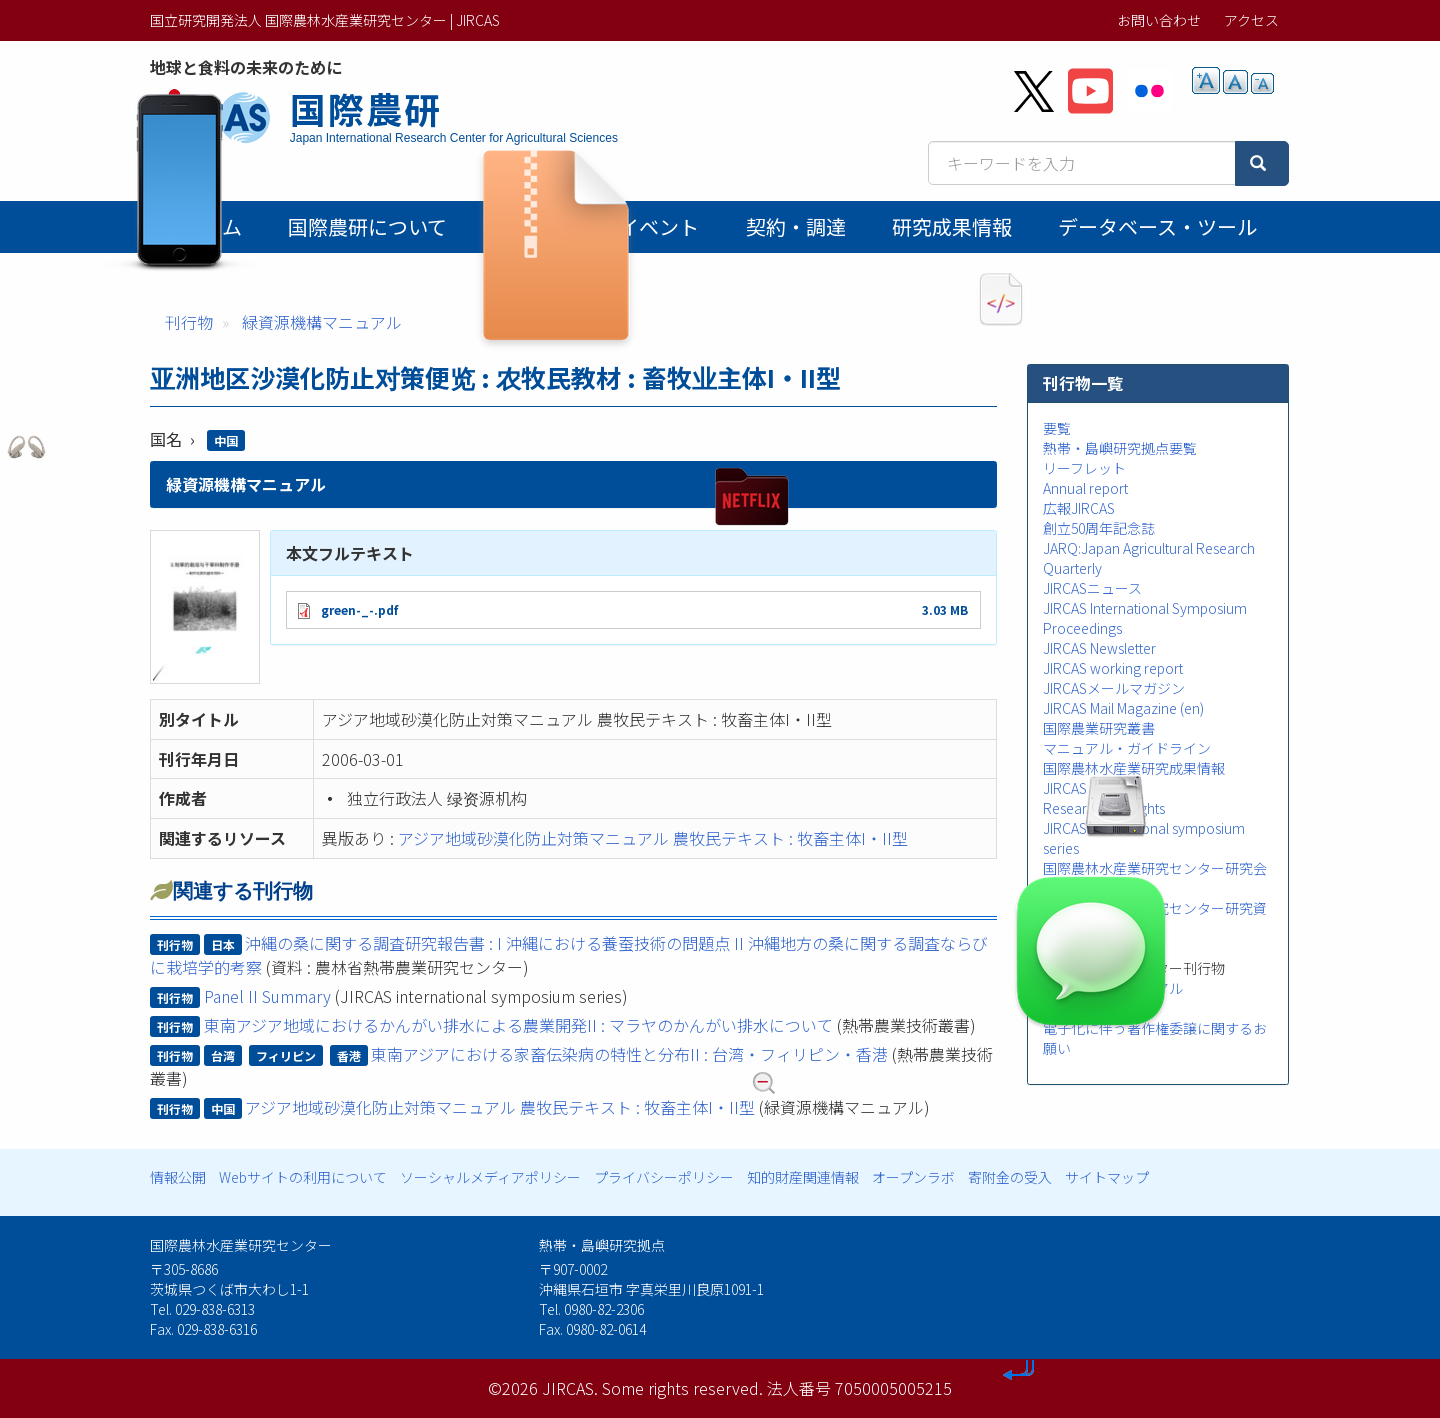 The image size is (1440, 1418). I want to click on open a compressed archive file, so click(556, 249).